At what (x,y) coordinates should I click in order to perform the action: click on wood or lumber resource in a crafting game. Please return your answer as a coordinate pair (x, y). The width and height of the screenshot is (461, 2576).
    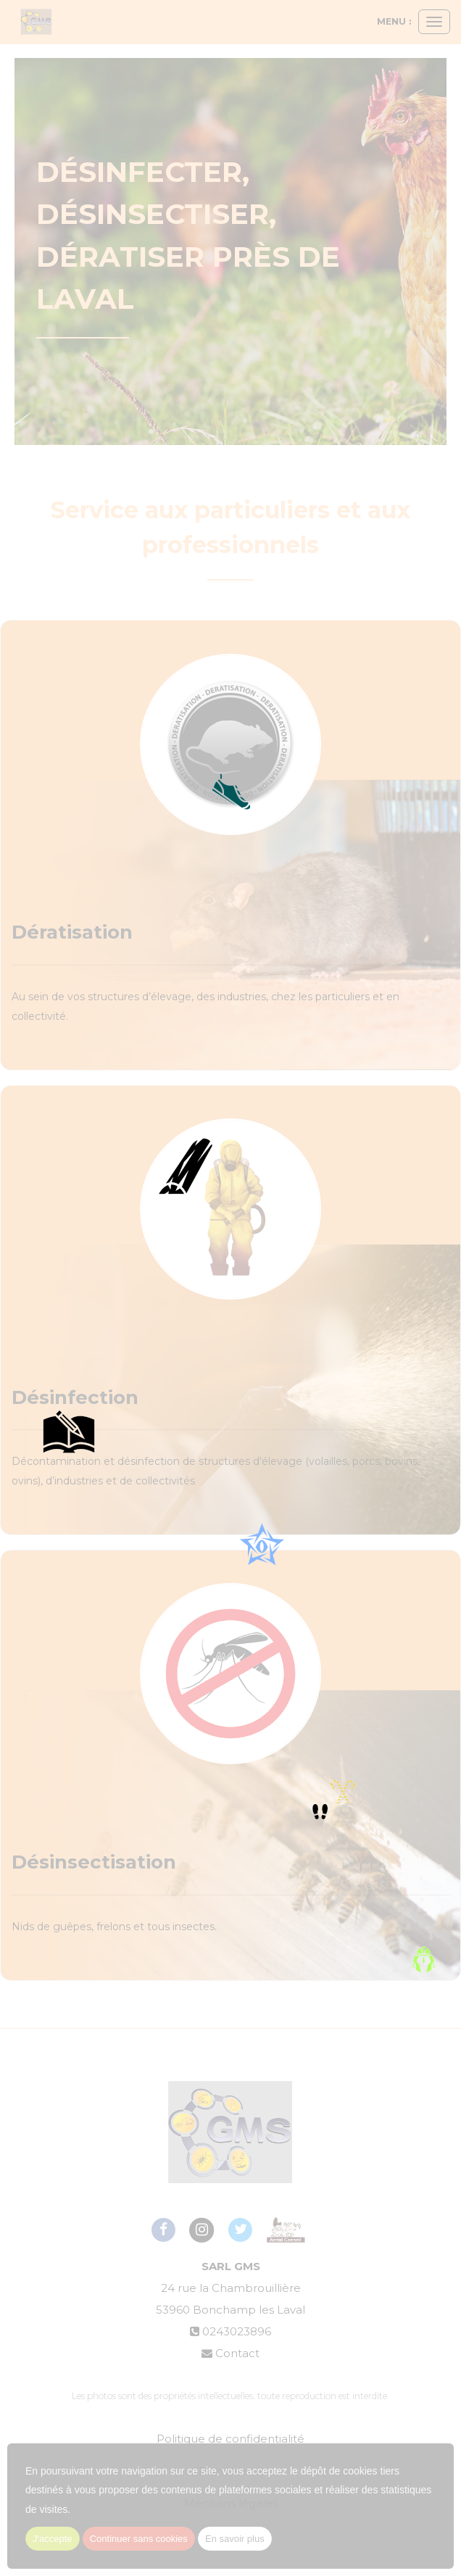
    Looking at the image, I should click on (186, 1166).